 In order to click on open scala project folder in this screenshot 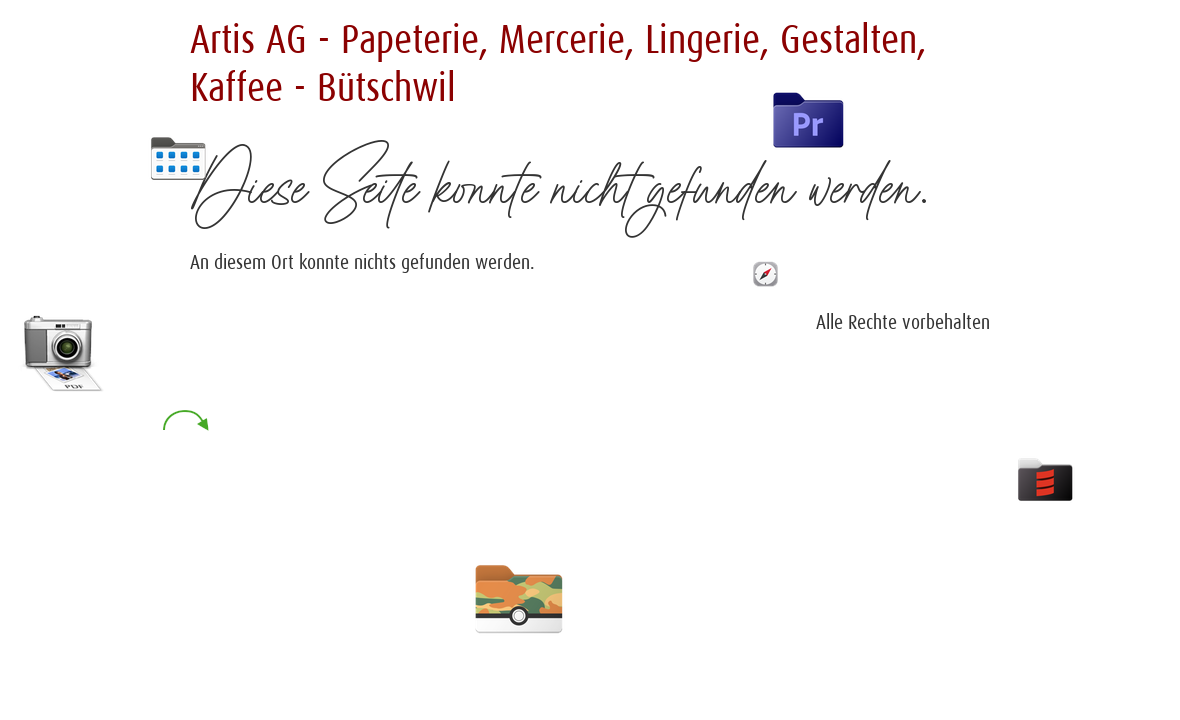, I will do `click(1045, 481)`.